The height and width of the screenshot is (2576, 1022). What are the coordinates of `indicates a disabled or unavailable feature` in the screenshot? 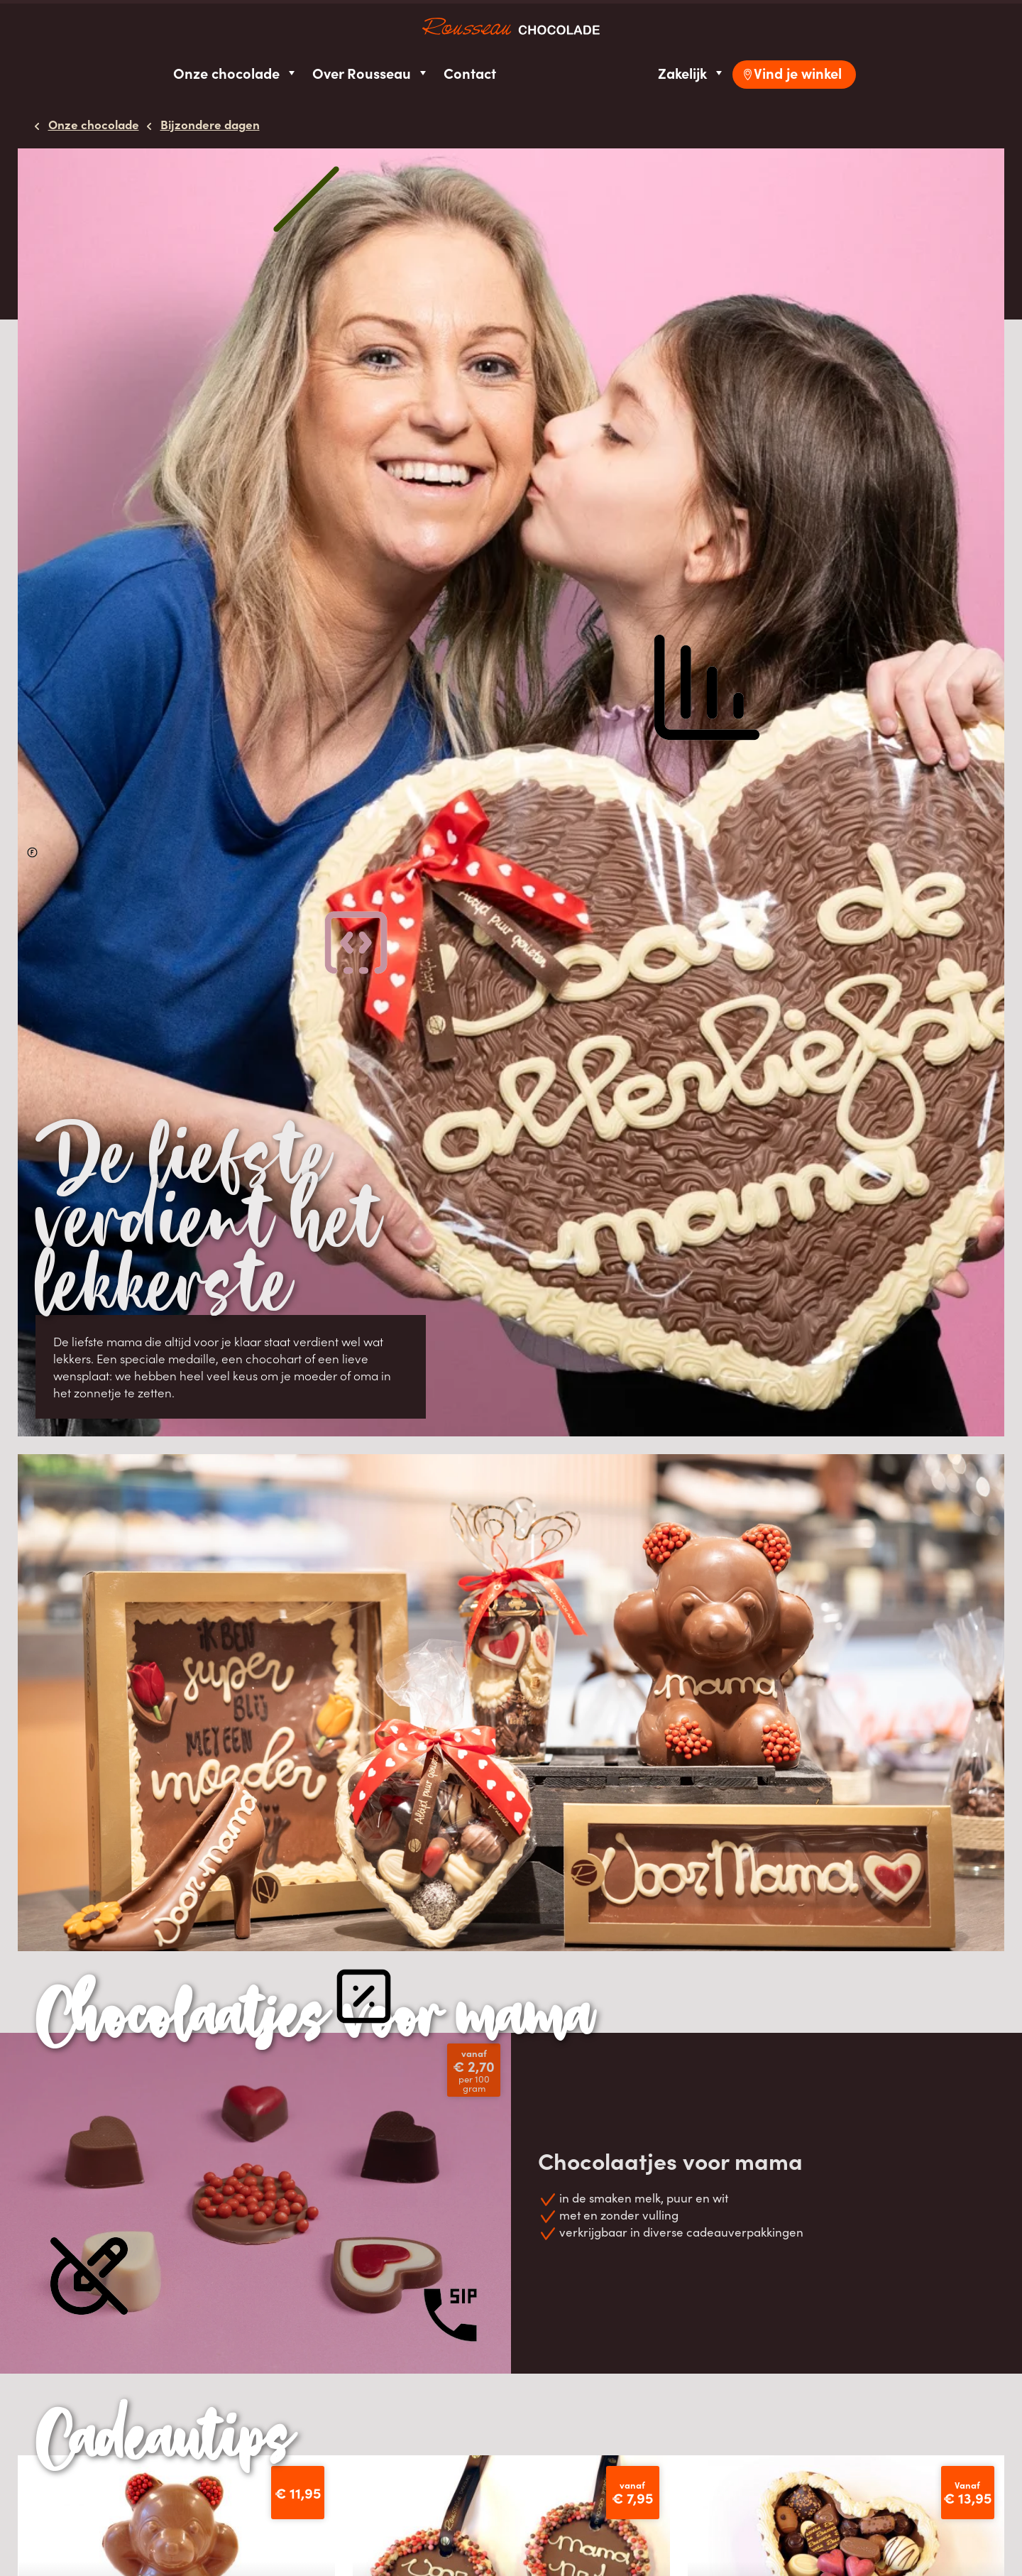 It's located at (306, 199).